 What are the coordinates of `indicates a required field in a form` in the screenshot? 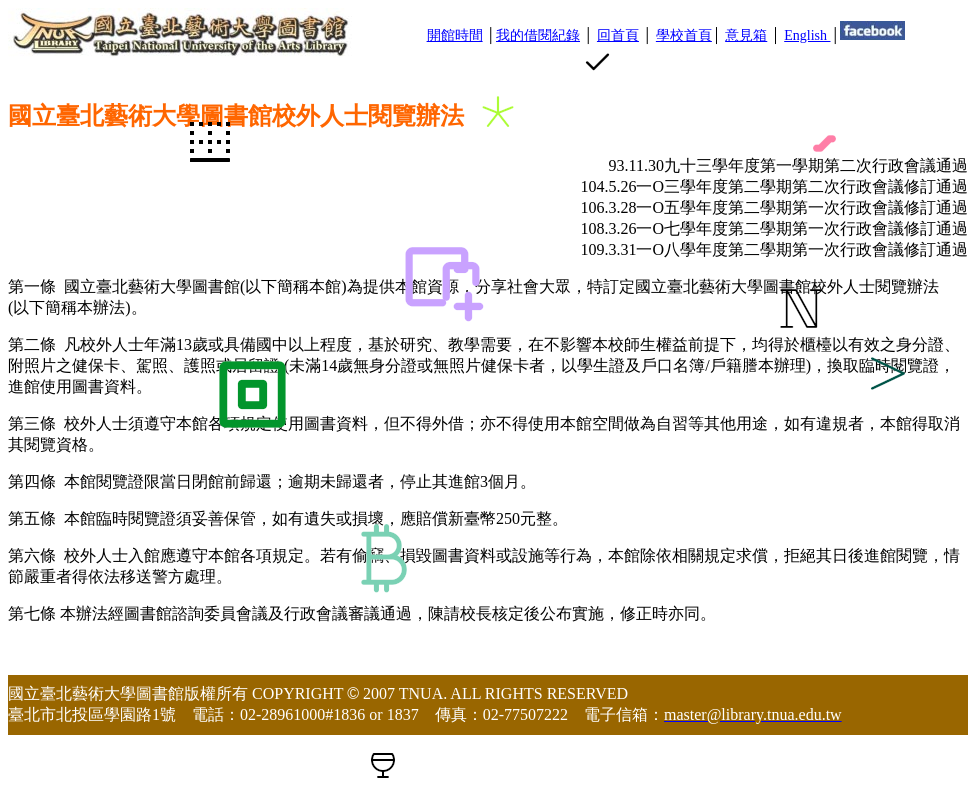 It's located at (498, 113).